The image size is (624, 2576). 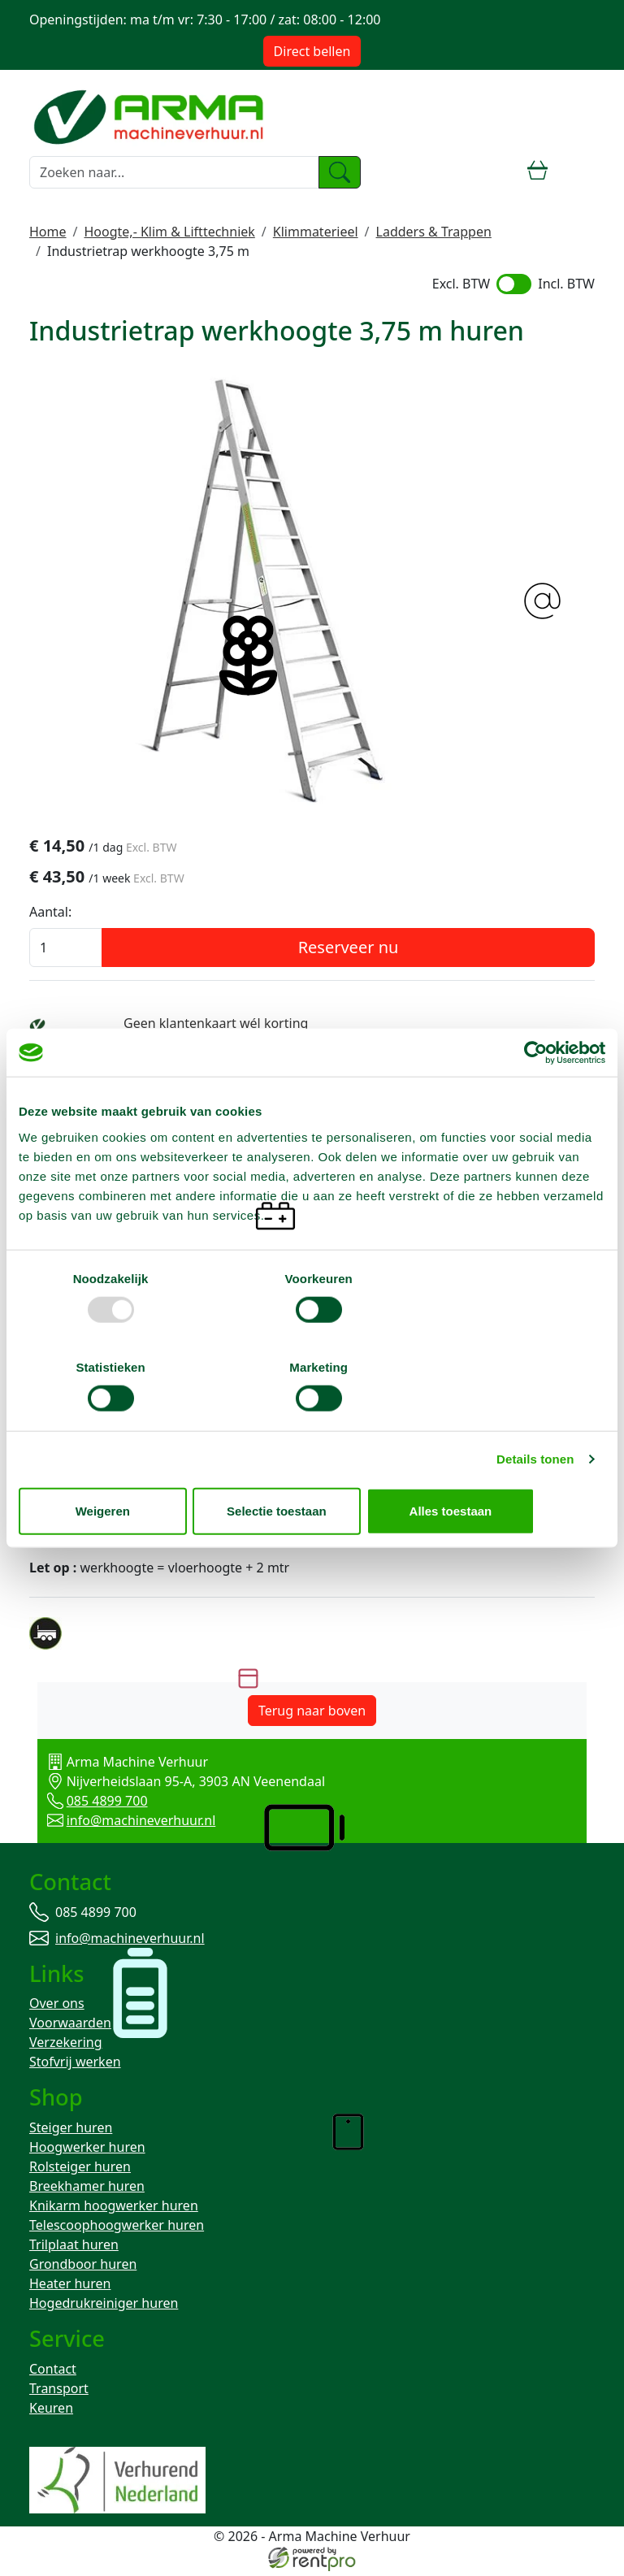 I want to click on check vehicle battery status, so click(x=275, y=1217).